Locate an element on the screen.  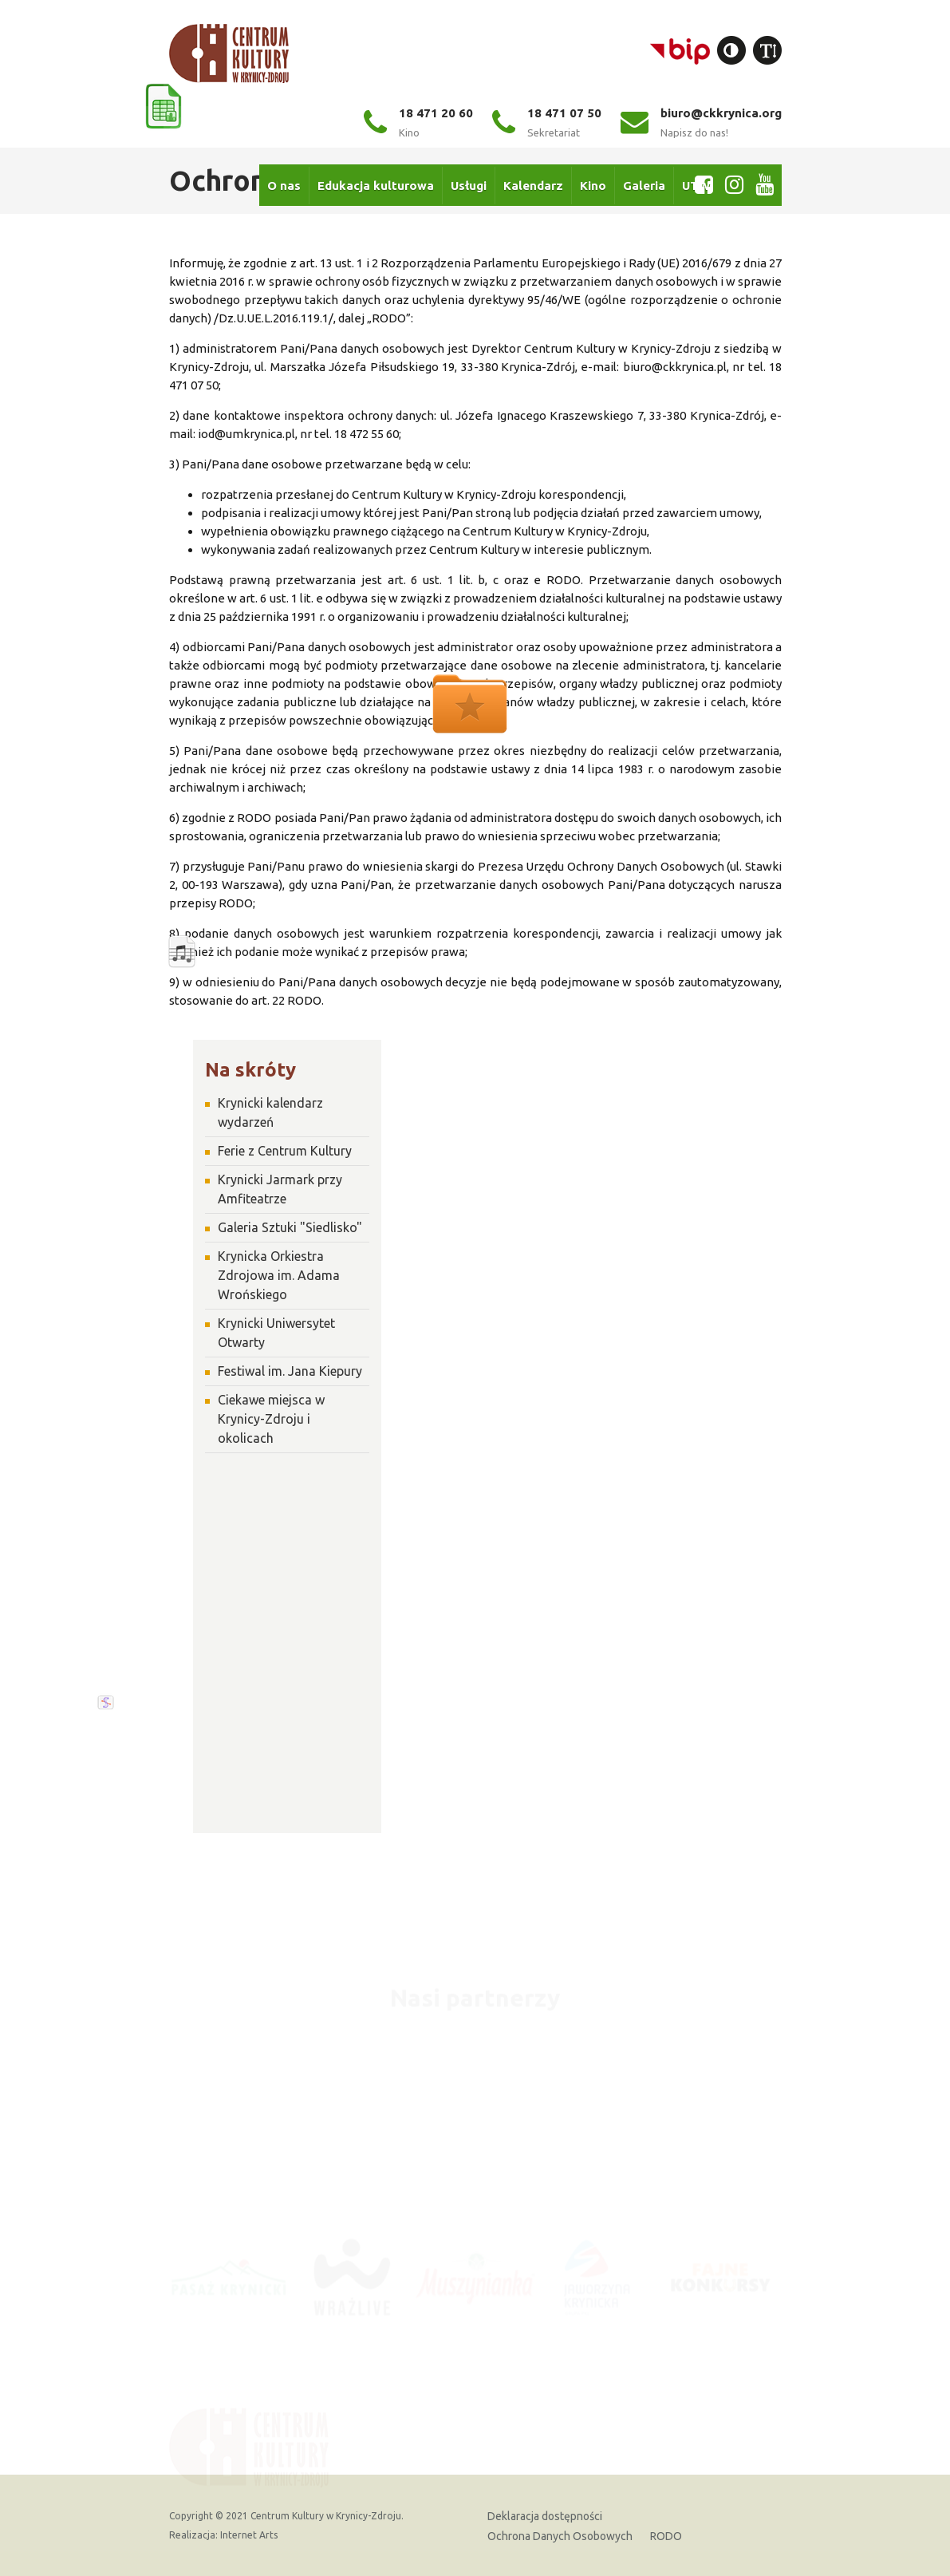
open your bookmarked files folder is located at coordinates (470, 704).